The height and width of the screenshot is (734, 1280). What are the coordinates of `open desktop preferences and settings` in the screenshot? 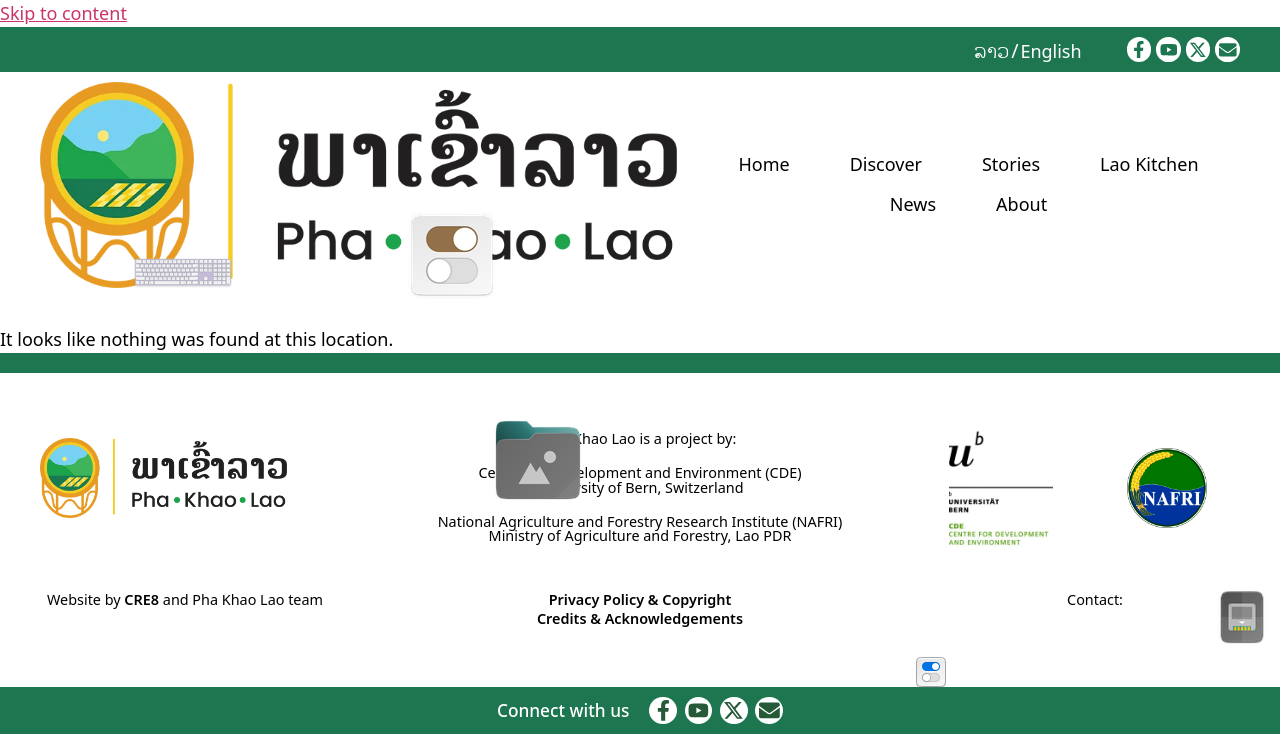 It's located at (931, 672).